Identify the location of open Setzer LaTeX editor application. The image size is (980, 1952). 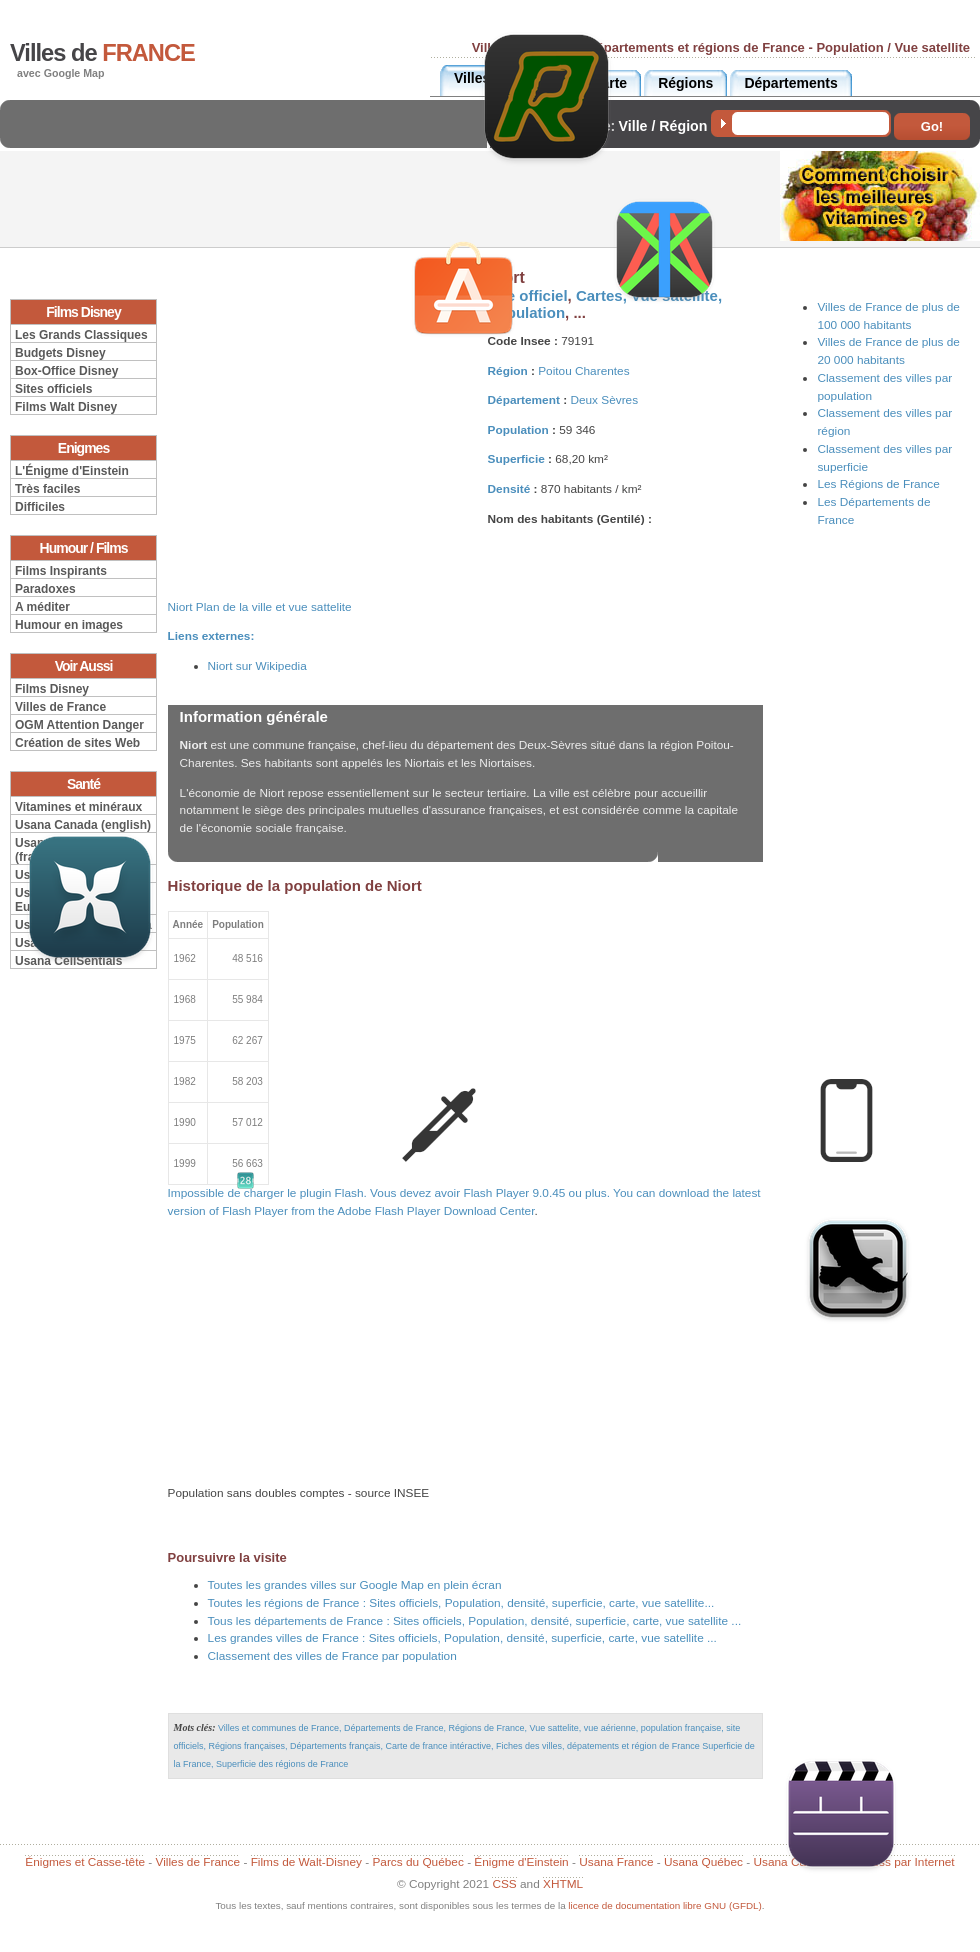
(858, 1269).